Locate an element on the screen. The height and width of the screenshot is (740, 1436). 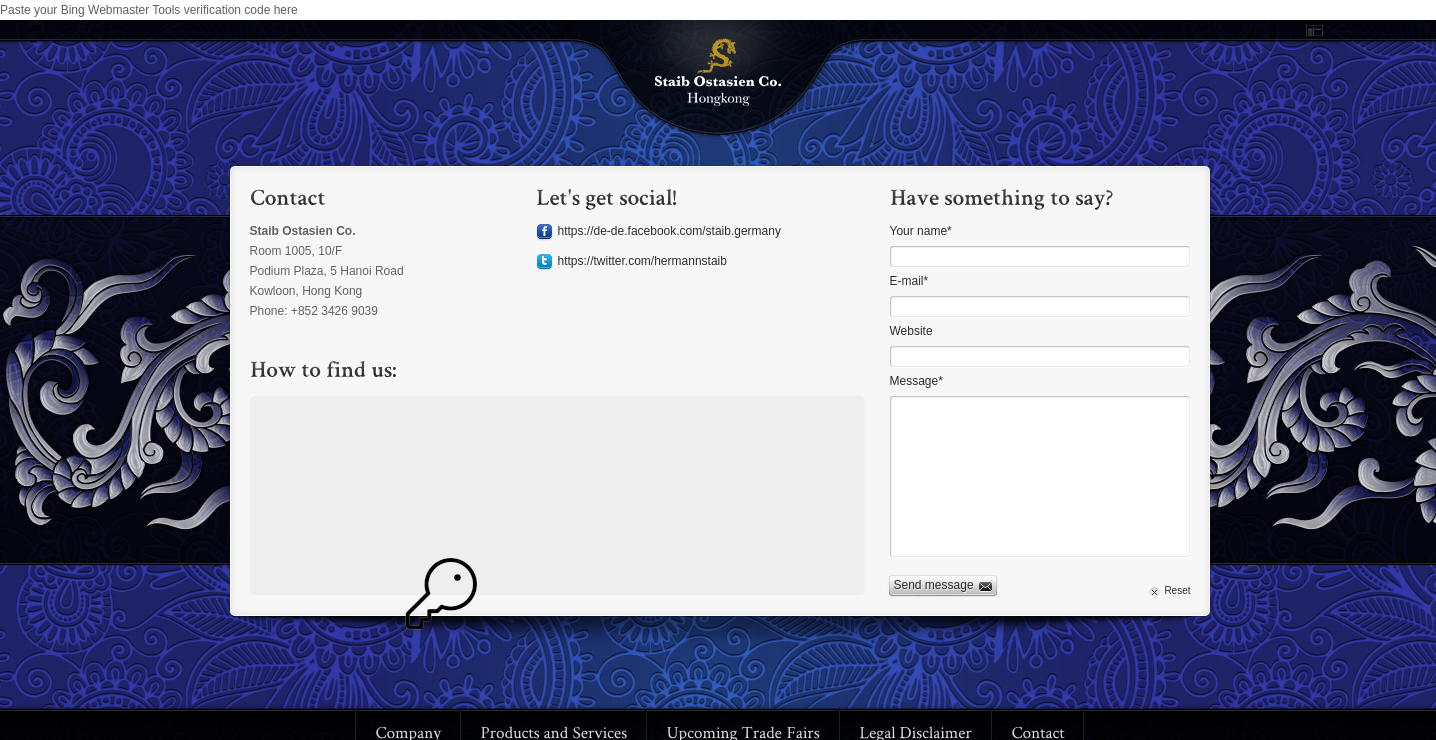
access security or password settings is located at coordinates (440, 595).